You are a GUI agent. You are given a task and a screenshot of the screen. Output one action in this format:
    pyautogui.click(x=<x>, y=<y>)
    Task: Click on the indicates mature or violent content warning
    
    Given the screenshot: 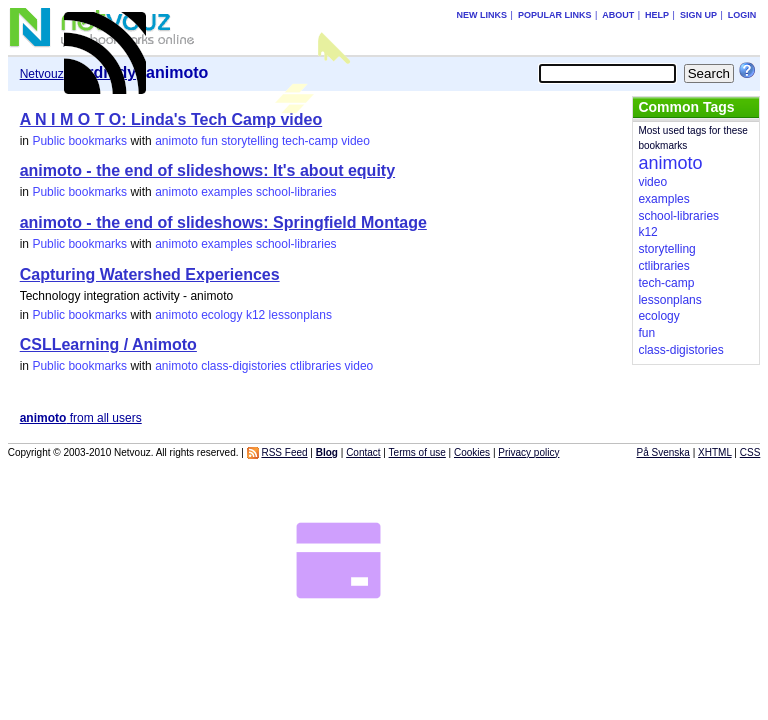 What is the action you would take?
    pyautogui.click(x=333, y=48)
    